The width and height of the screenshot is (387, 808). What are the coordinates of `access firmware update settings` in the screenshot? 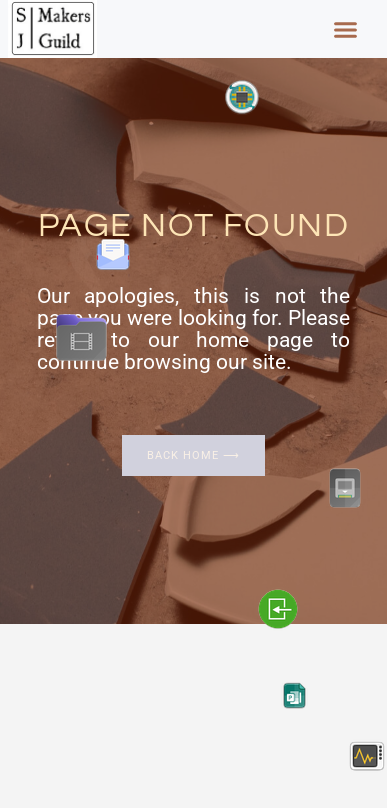 It's located at (242, 97).